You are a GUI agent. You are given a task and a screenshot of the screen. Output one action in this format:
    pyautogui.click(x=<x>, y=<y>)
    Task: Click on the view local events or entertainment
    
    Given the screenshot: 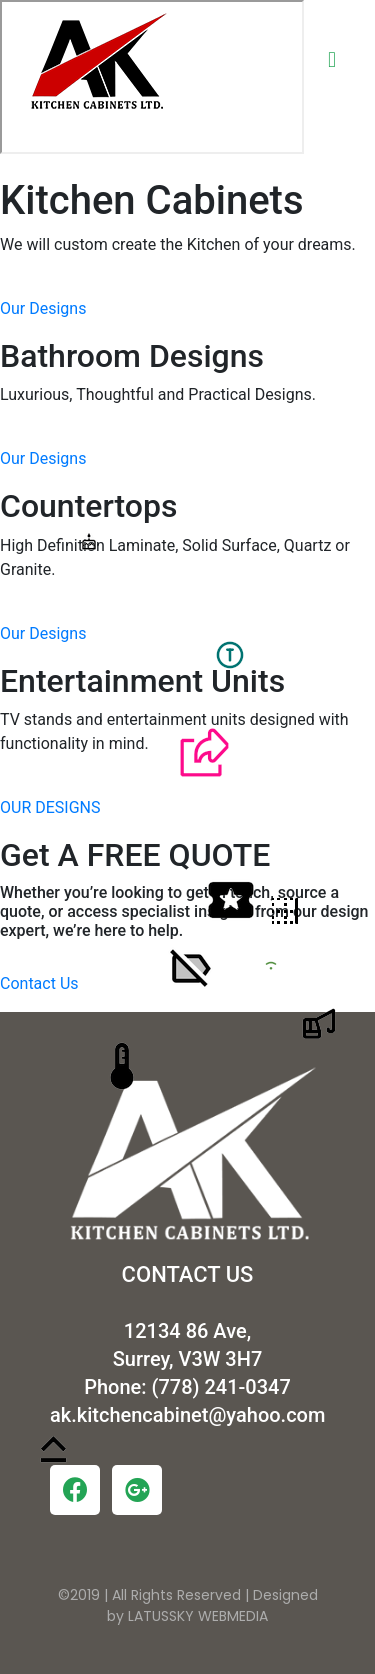 What is the action you would take?
    pyautogui.click(x=231, y=900)
    